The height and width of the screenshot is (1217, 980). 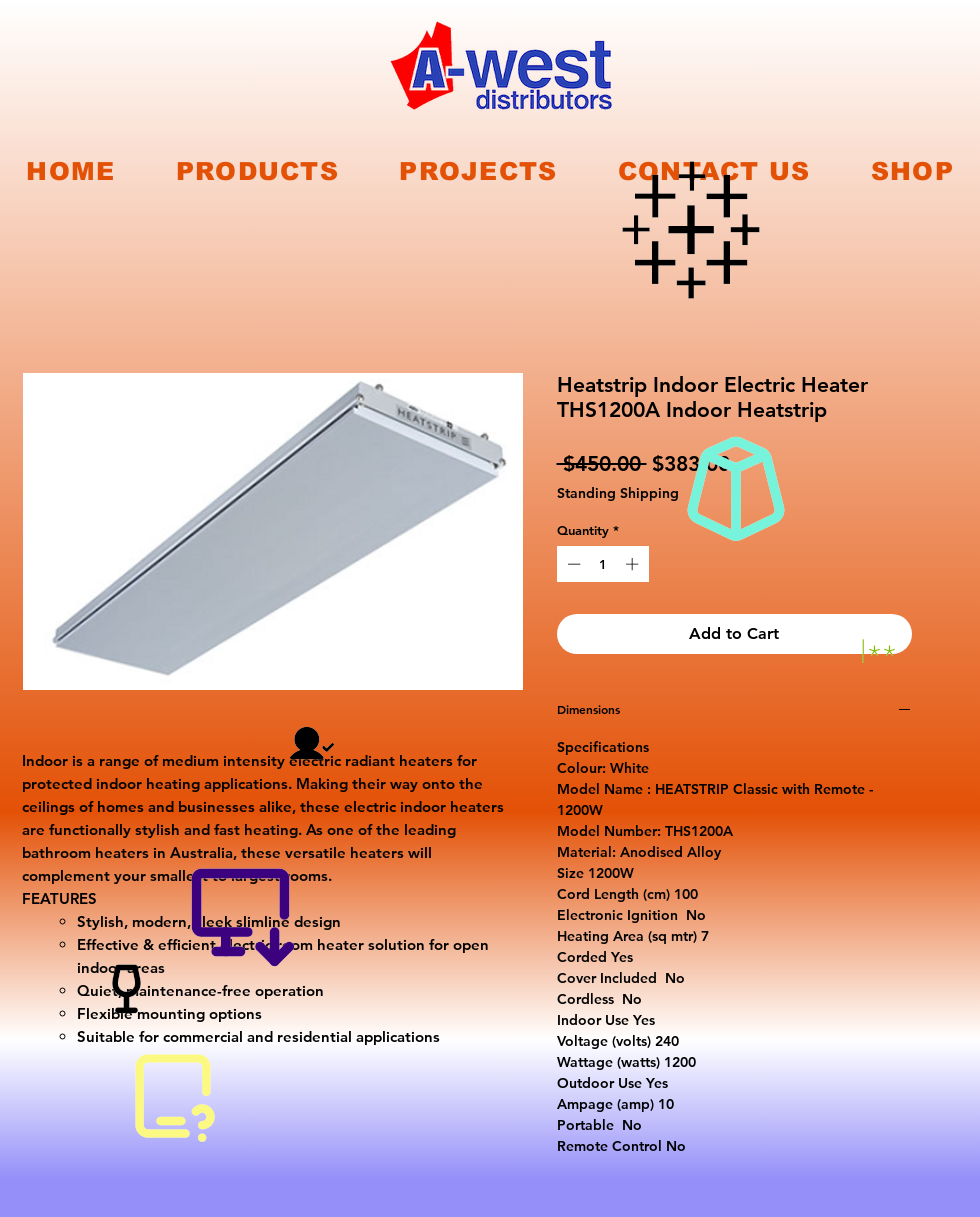 What do you see at coordinates (310, 744) in the screenshot?
I see `user verified or approved` at bounding box center [310, 744].